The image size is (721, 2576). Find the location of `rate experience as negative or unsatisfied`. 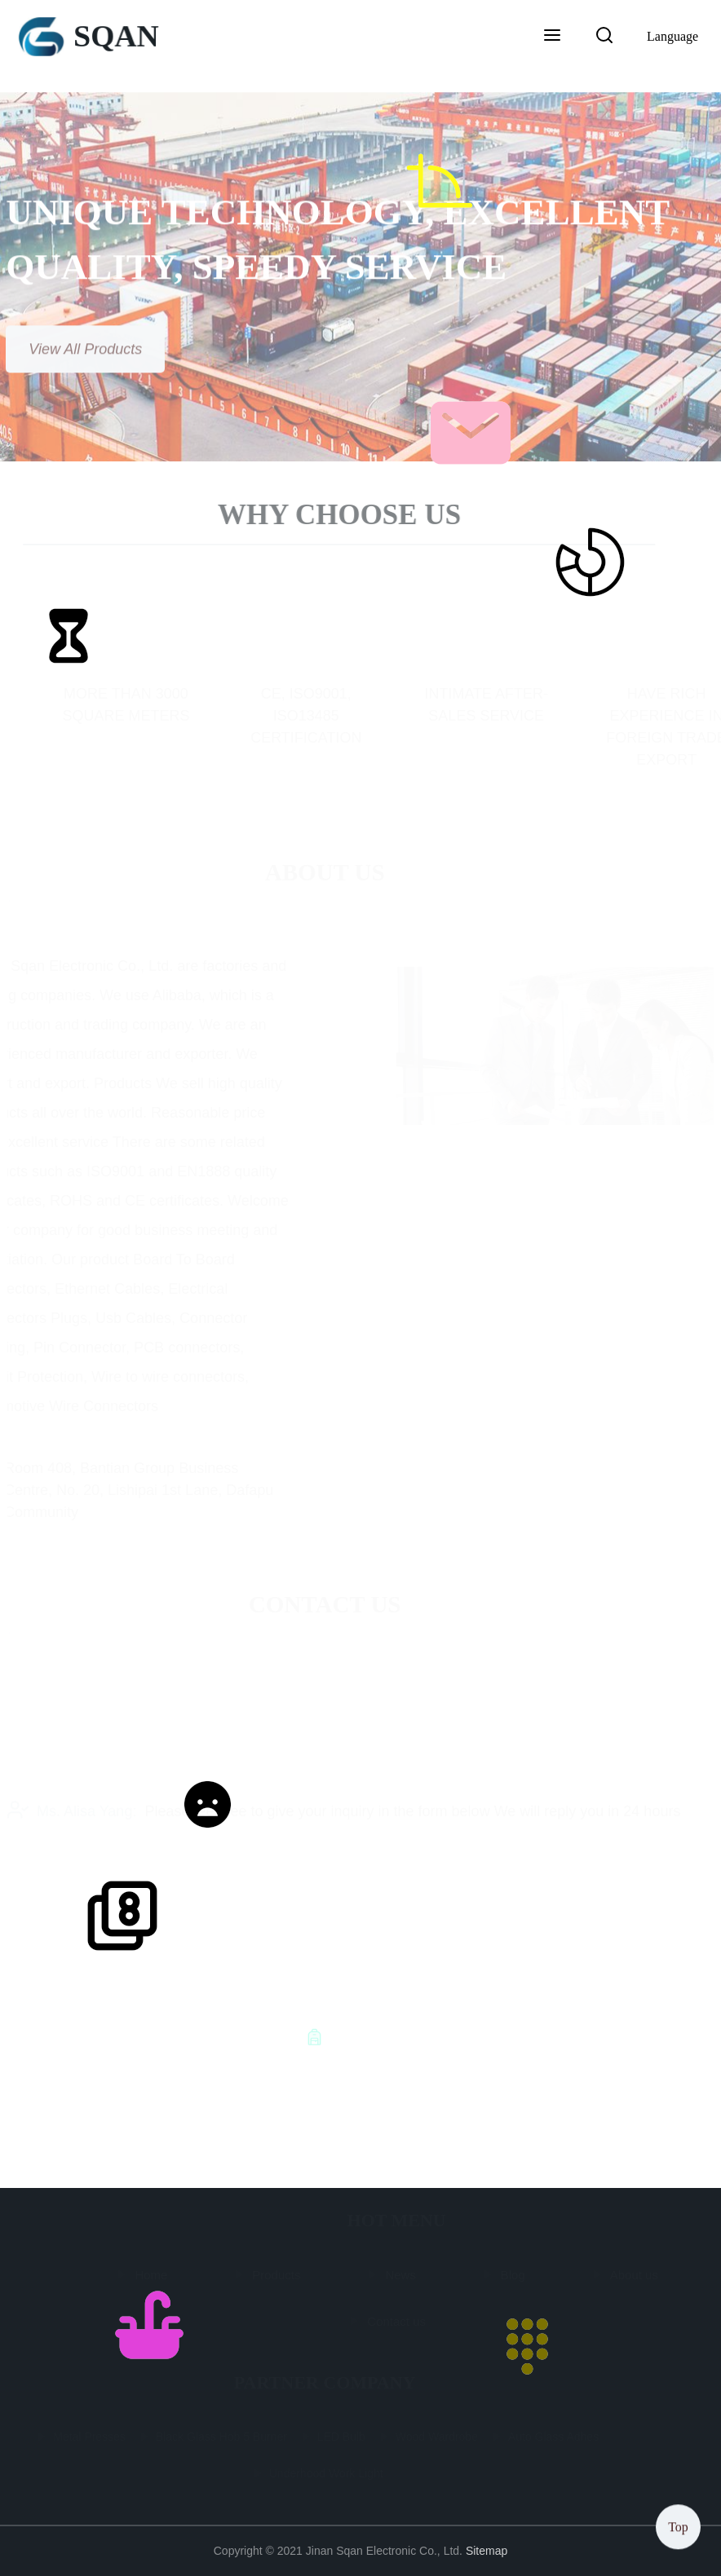

rate experience as negative or unsatisfied is located at coordinates (207, 1804).